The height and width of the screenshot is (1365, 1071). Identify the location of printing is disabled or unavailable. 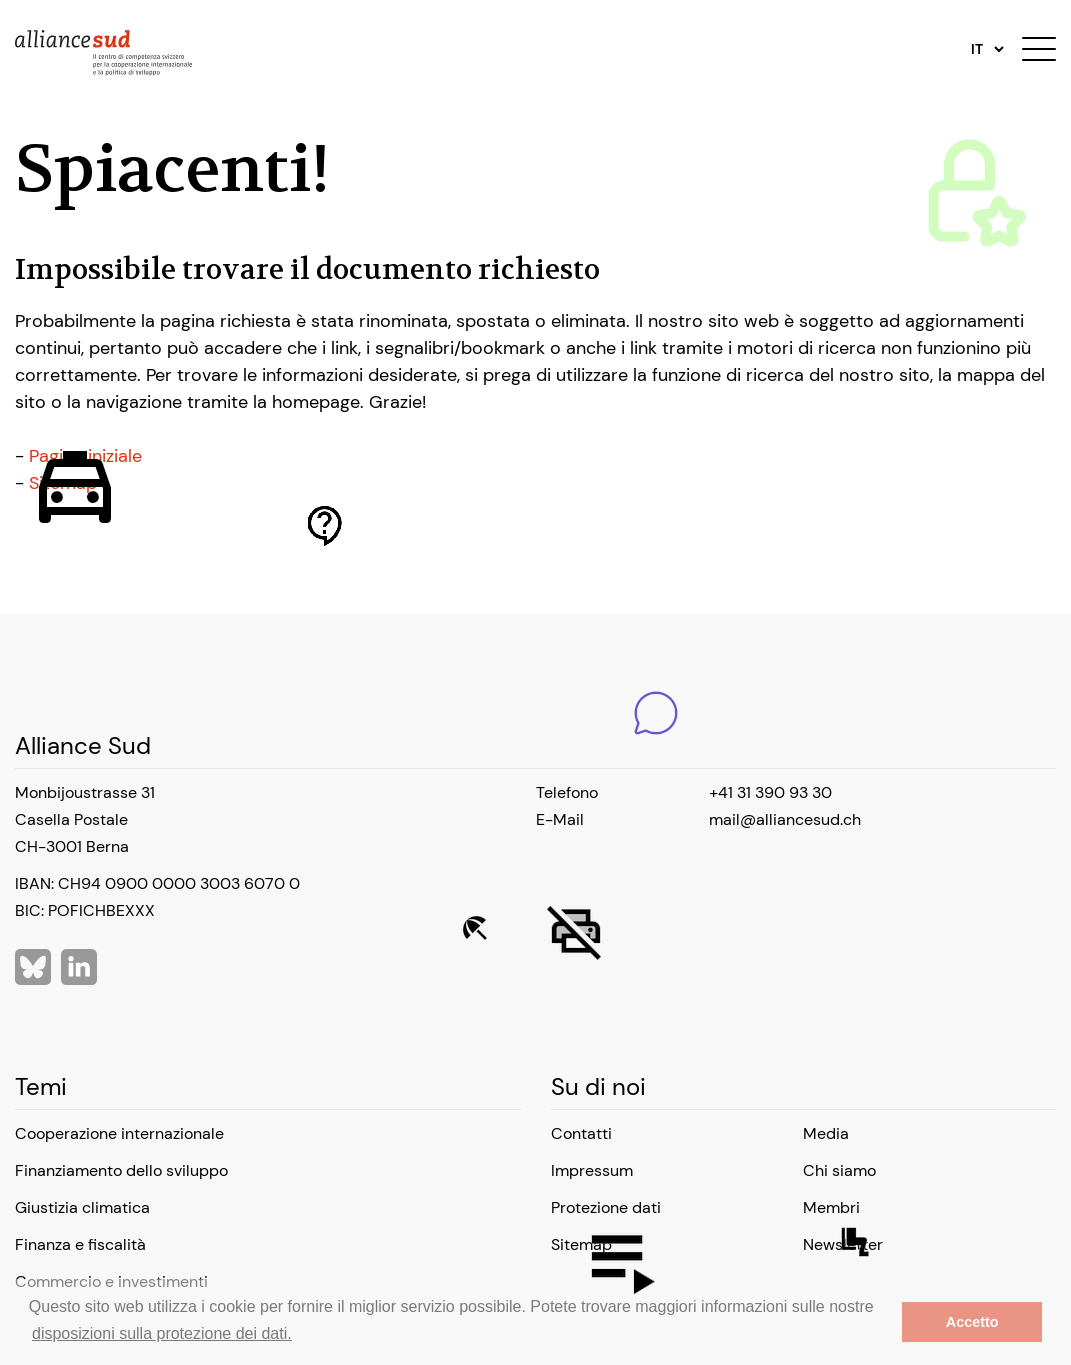
(576, 931).